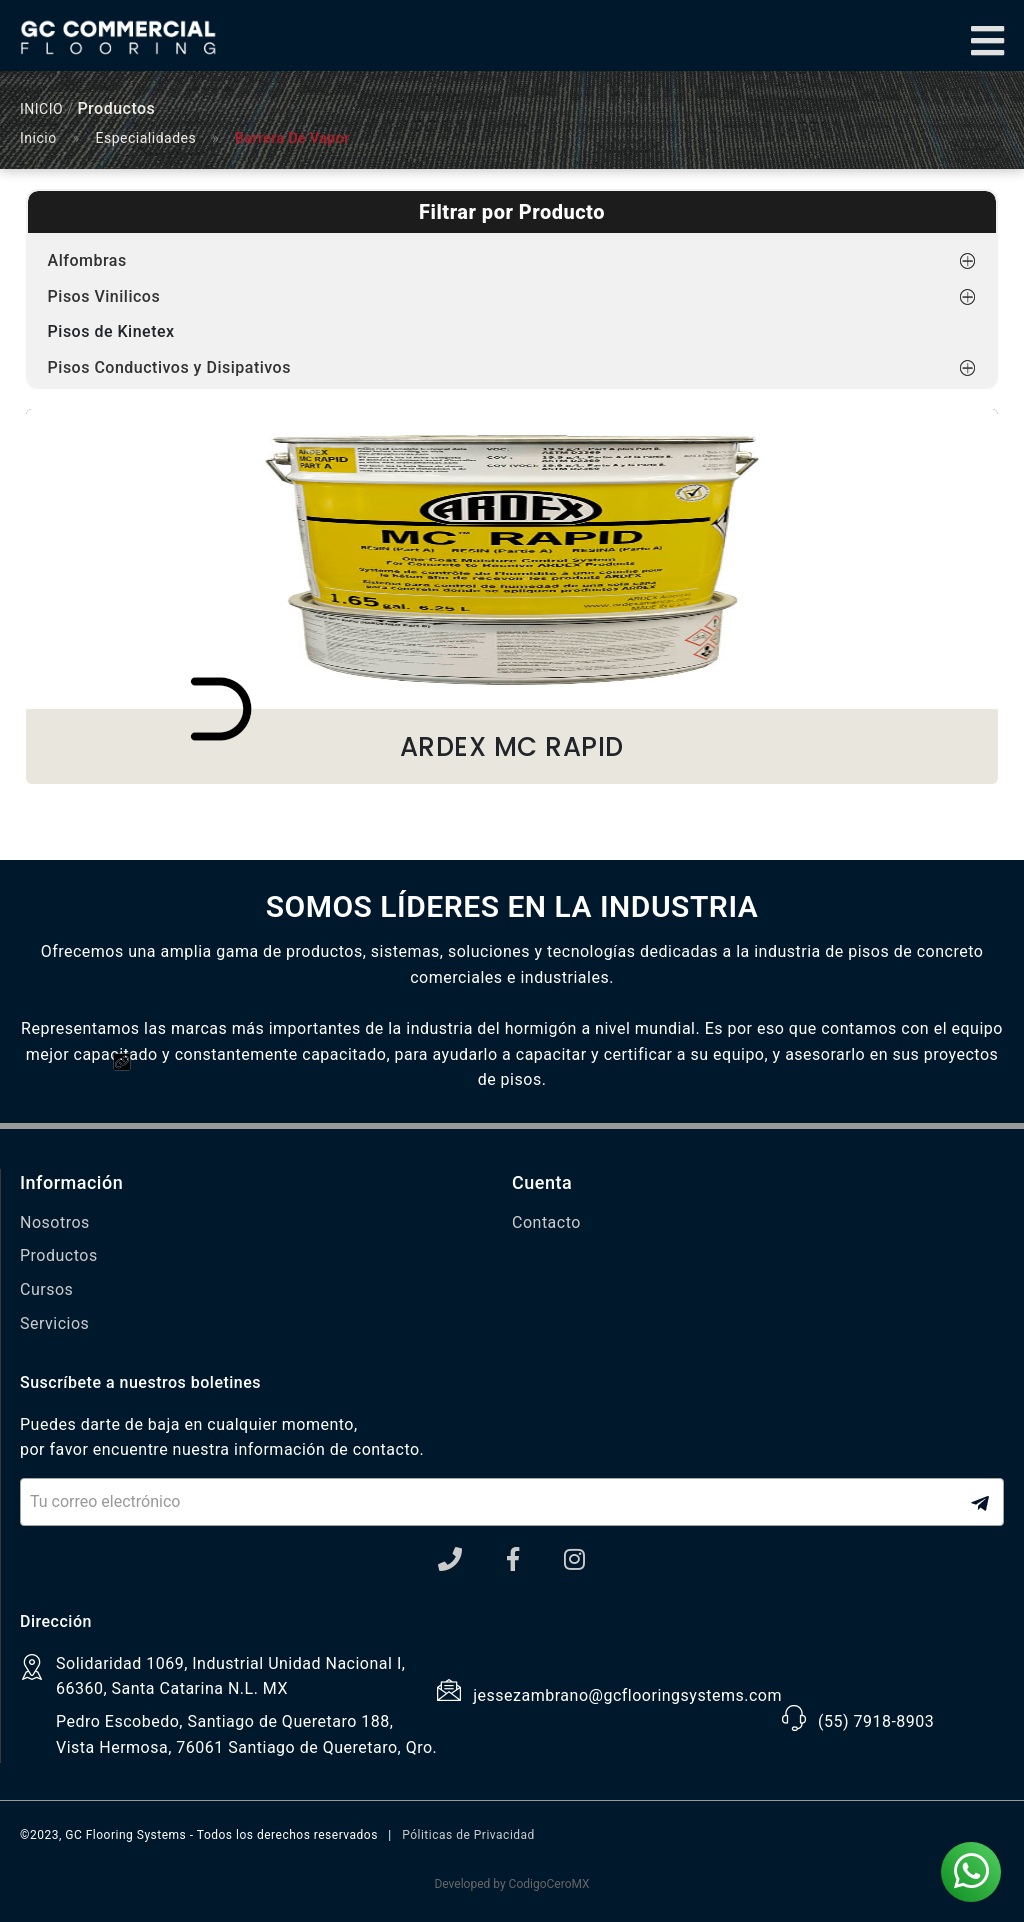 The image size is (1024, 1922). Describe the element at coordinates (217, 709) in the screenshot. I see `indicates a proper superset relationship in mathematical notation` at that location.